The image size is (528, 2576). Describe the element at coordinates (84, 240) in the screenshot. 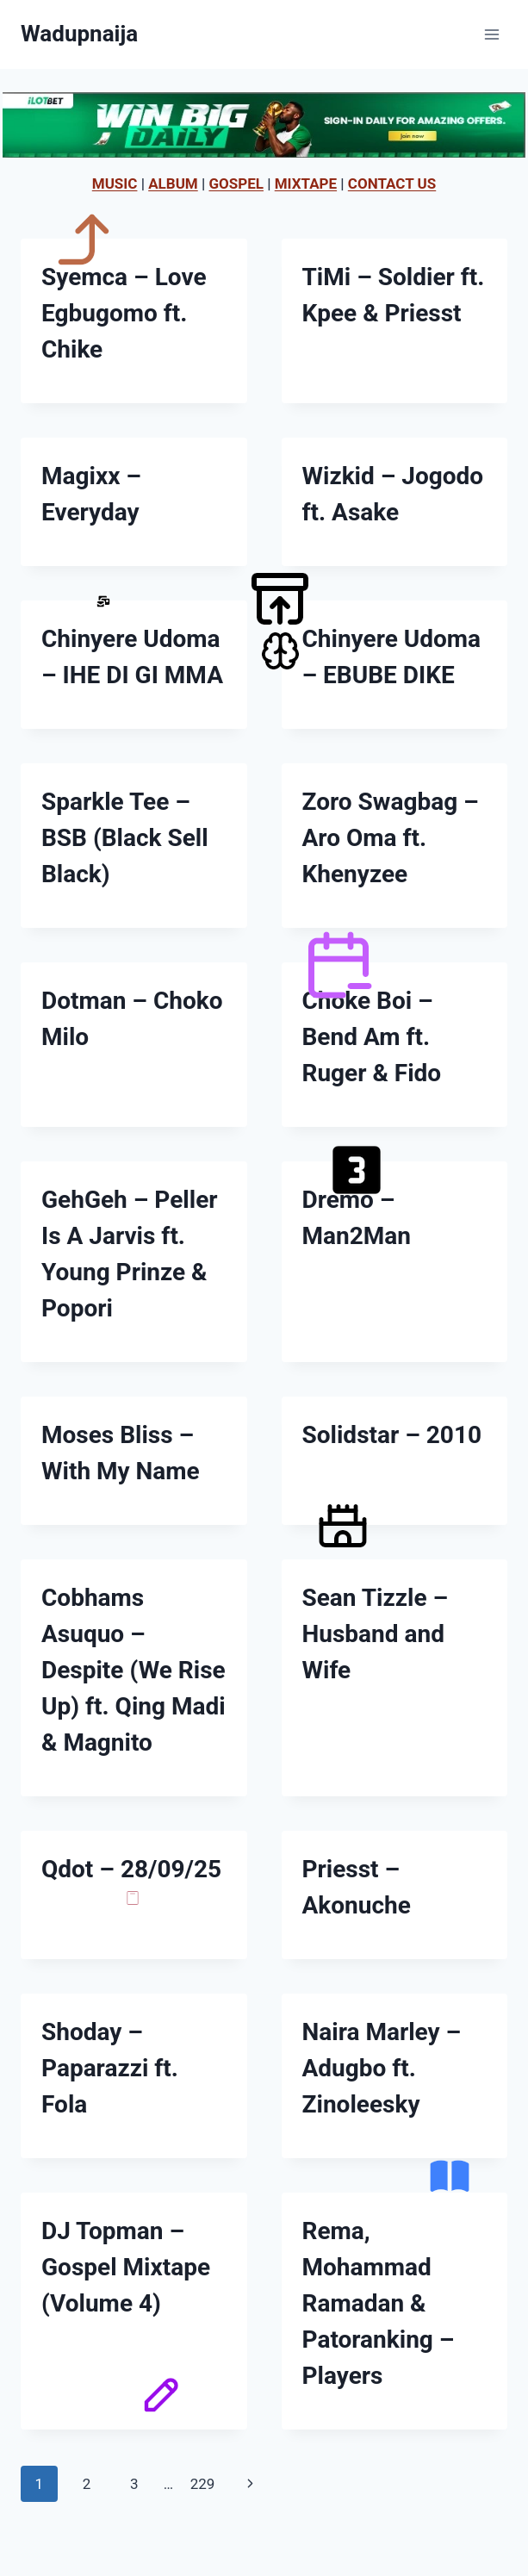

I see `navigate forward and up in a directory` at that location.